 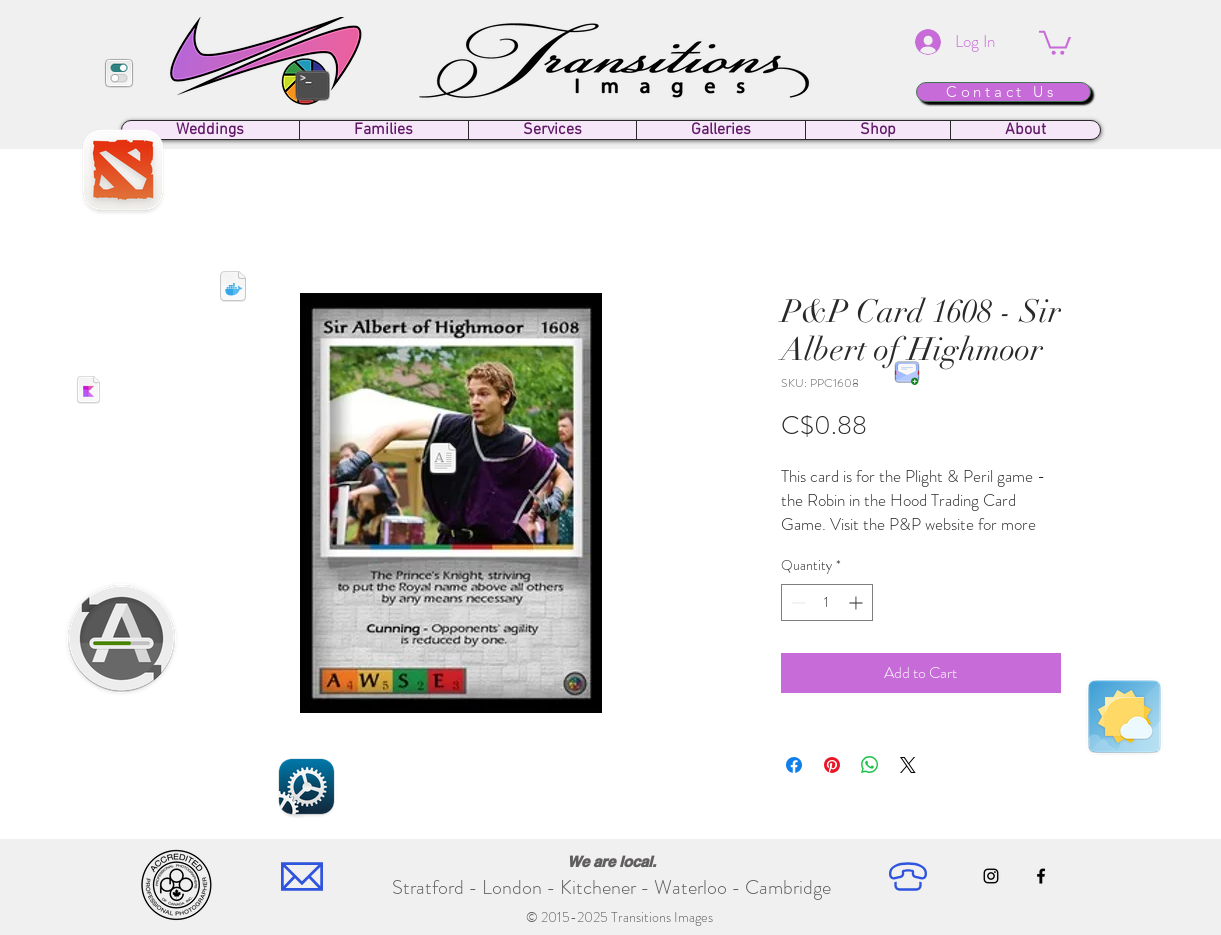 I want to click on compose a new email message, so click(x=907, y=372).